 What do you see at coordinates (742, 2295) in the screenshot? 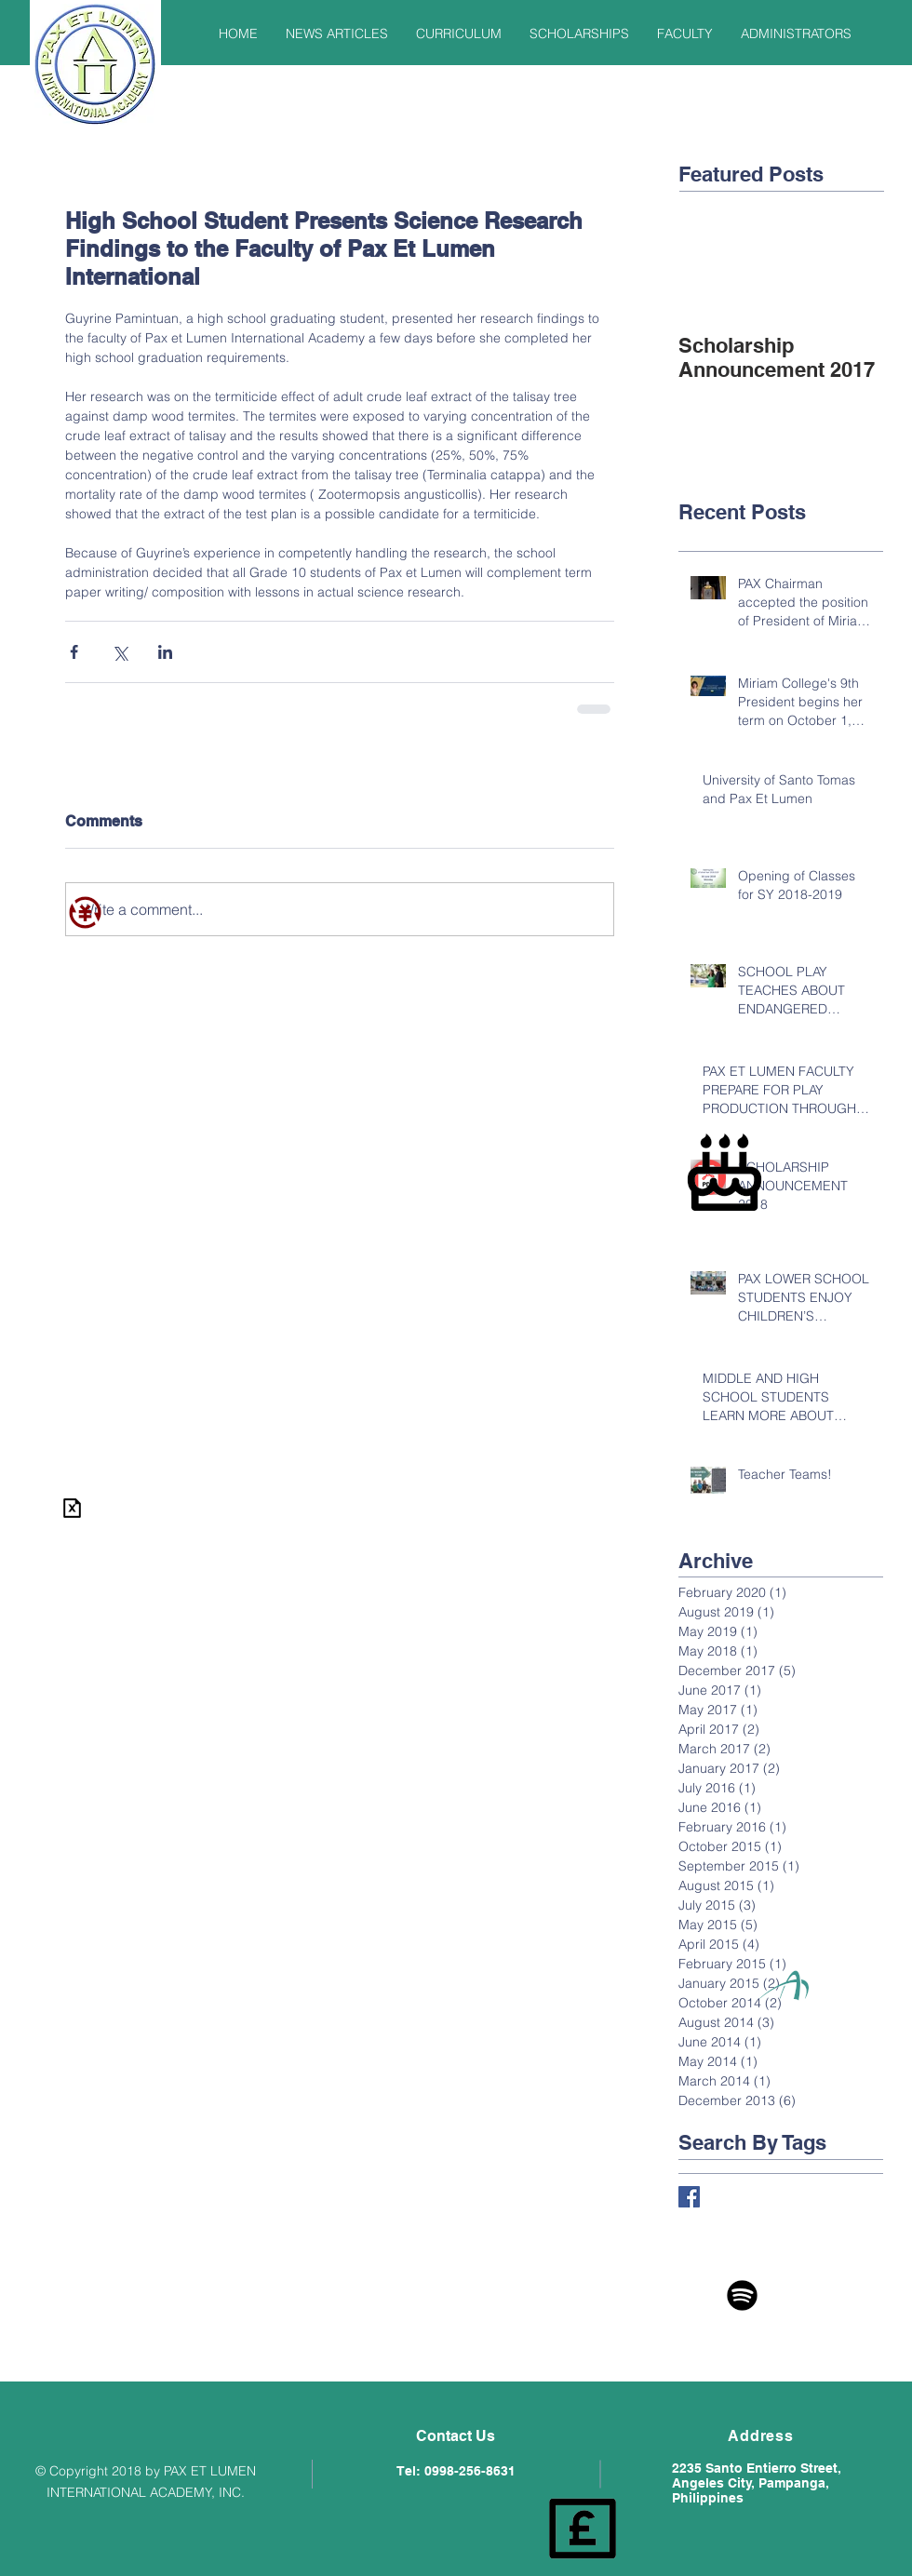
I see `open Spotify` at bounding box center [742, 2295].